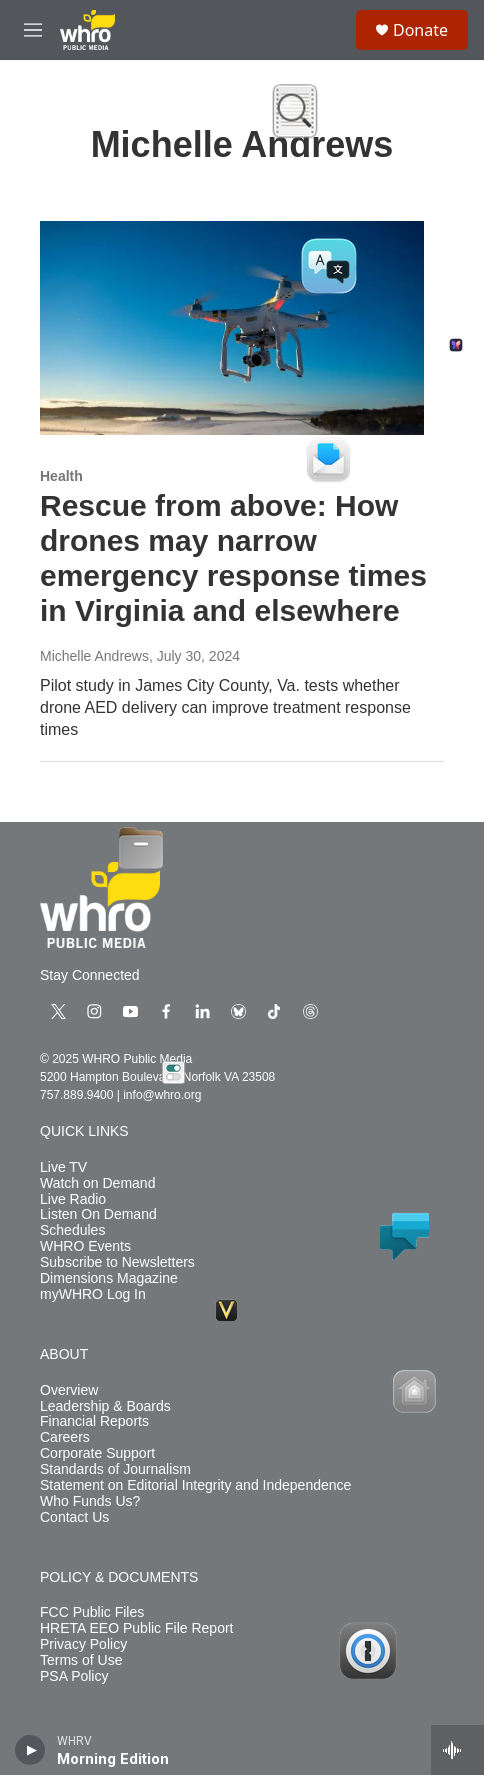 The image size is (484, 1775). Describe the element at coordinates (173, 1072) in the screenshot. I see `open system tweaks or settings customization` at that location.